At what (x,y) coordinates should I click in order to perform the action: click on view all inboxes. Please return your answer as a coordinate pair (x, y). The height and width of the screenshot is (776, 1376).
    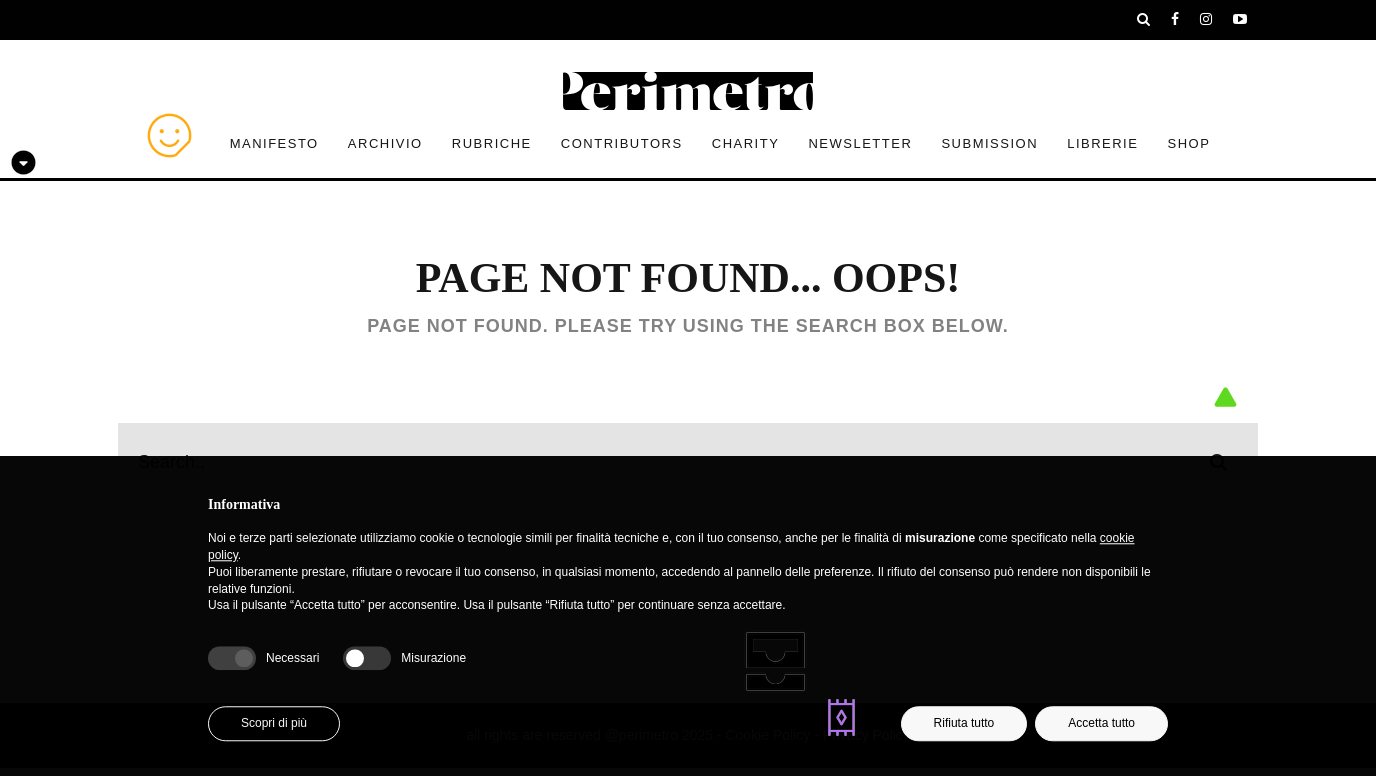
    Looking at the image, I should click on (775, 661).